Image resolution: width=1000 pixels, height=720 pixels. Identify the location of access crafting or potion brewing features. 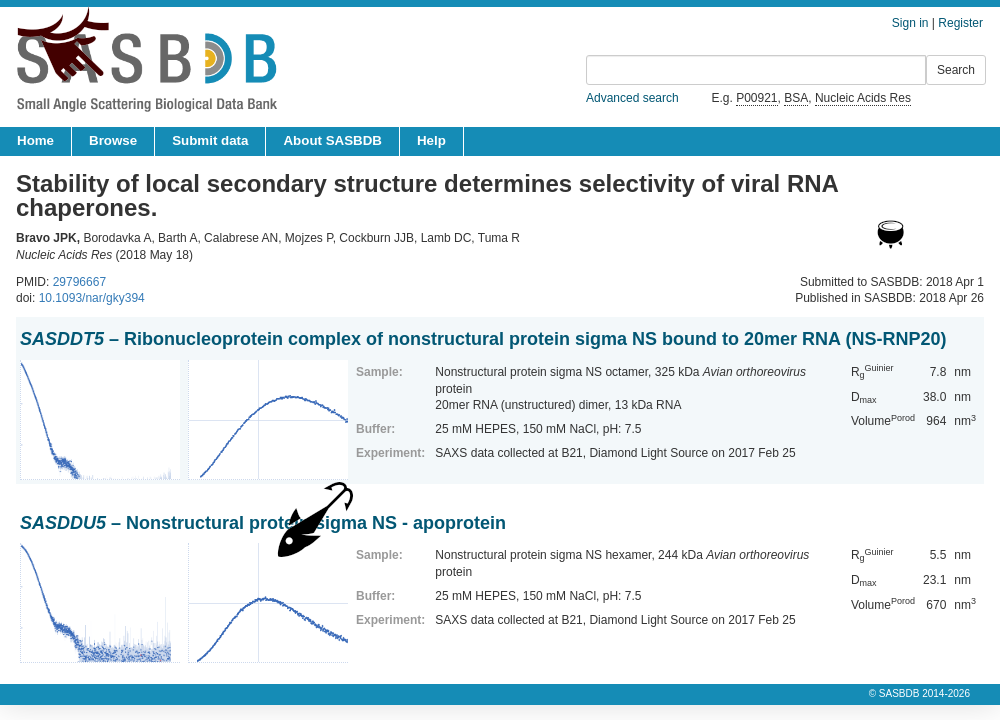
(890, 234).